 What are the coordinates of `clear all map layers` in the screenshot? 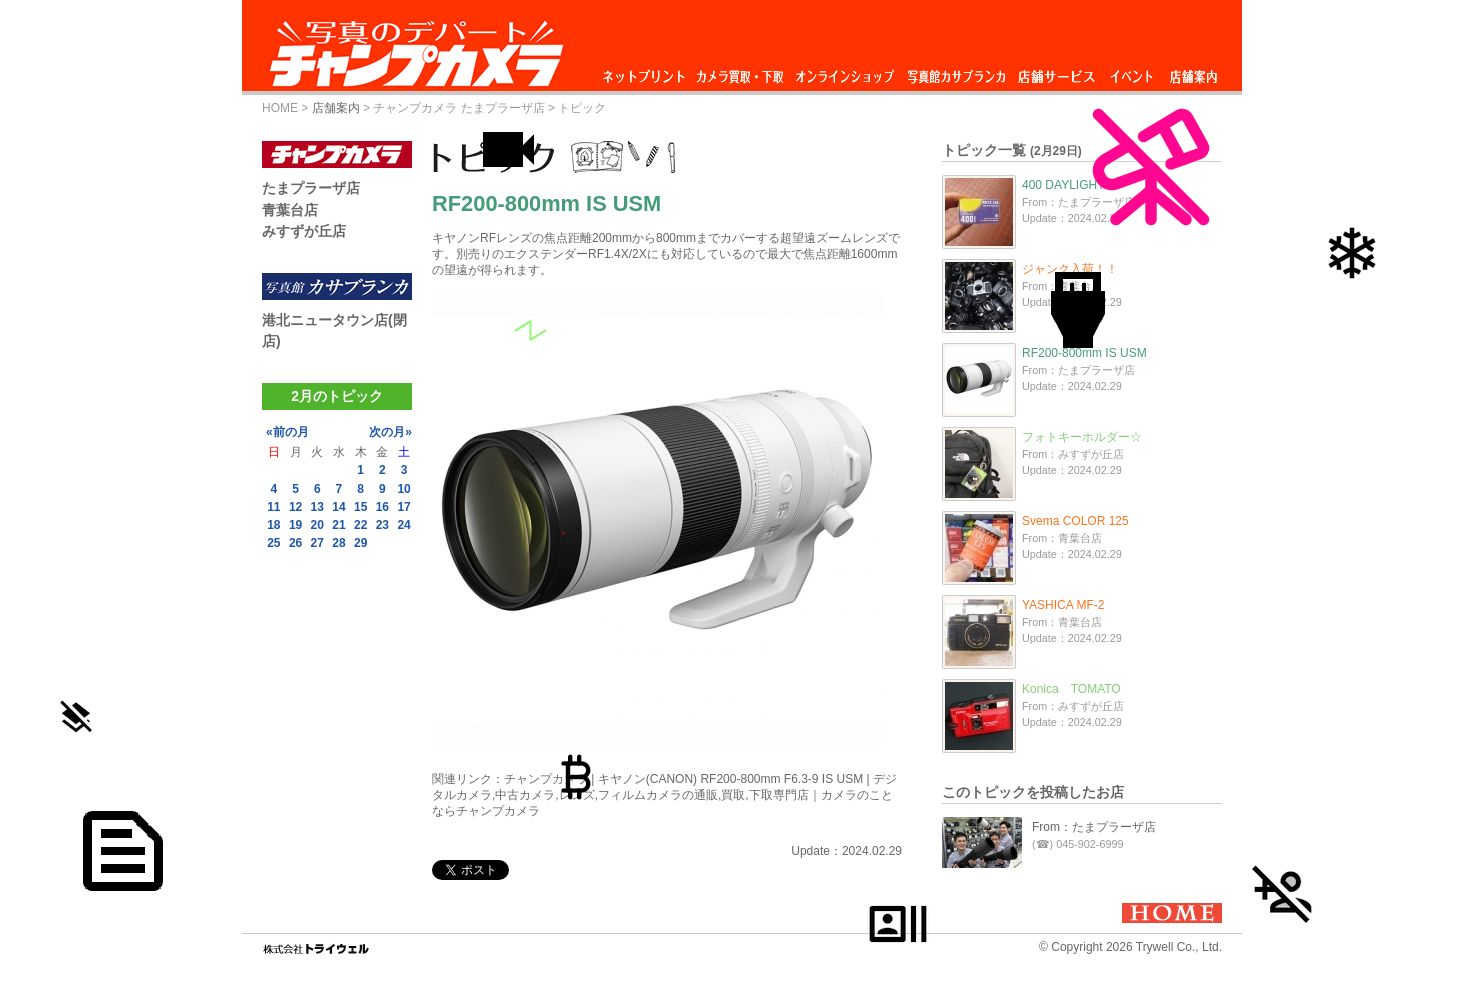 It's located at (76, 718).